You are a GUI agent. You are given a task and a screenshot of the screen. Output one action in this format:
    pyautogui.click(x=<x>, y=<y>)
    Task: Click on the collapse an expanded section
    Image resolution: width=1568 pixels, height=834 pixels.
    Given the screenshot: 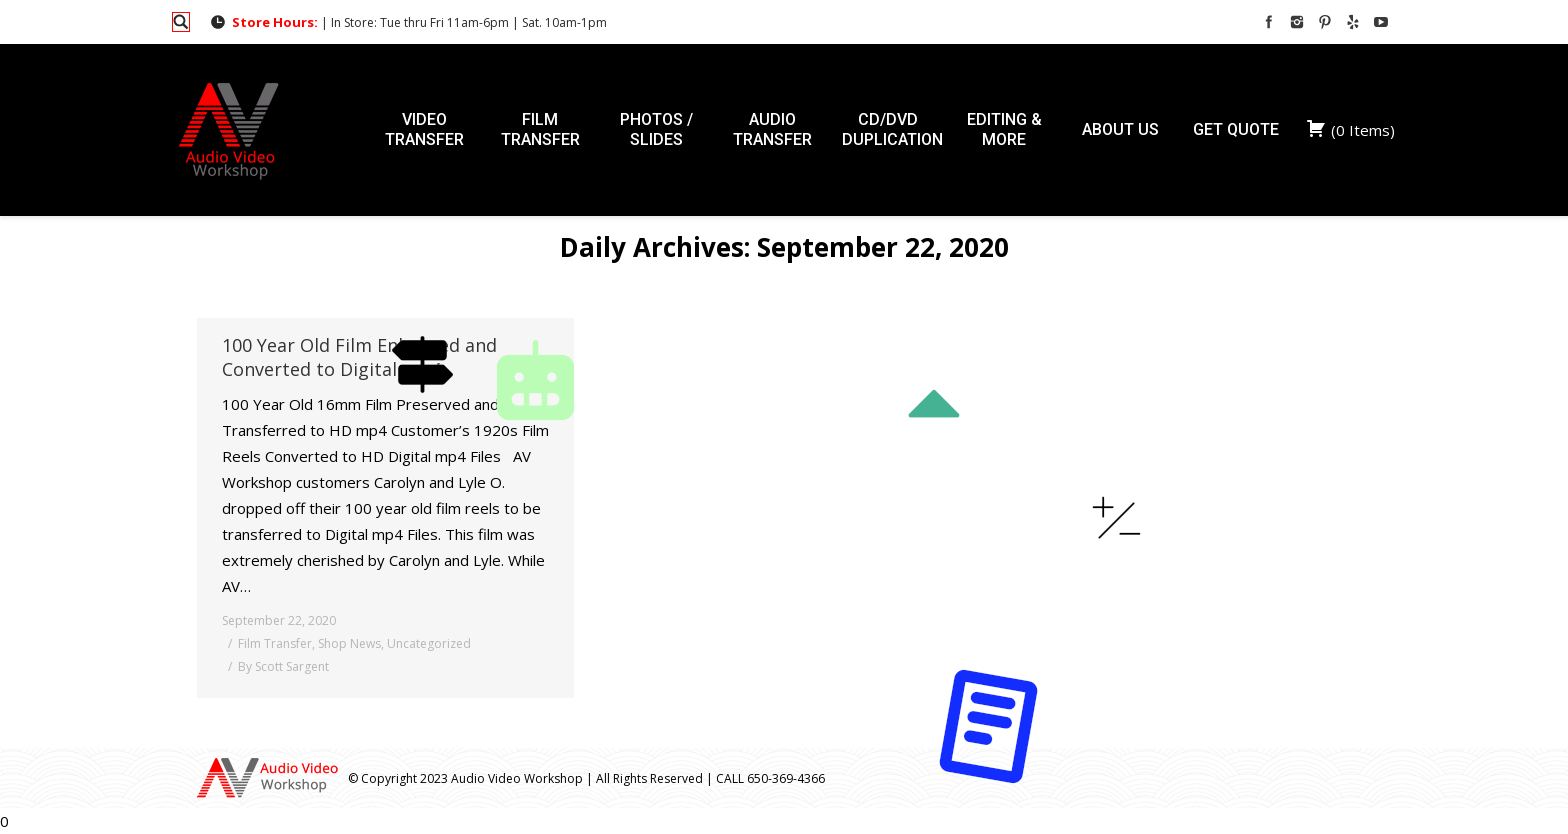 What is the action you would take?
    pyautogui.click(x=934, y=406)
    